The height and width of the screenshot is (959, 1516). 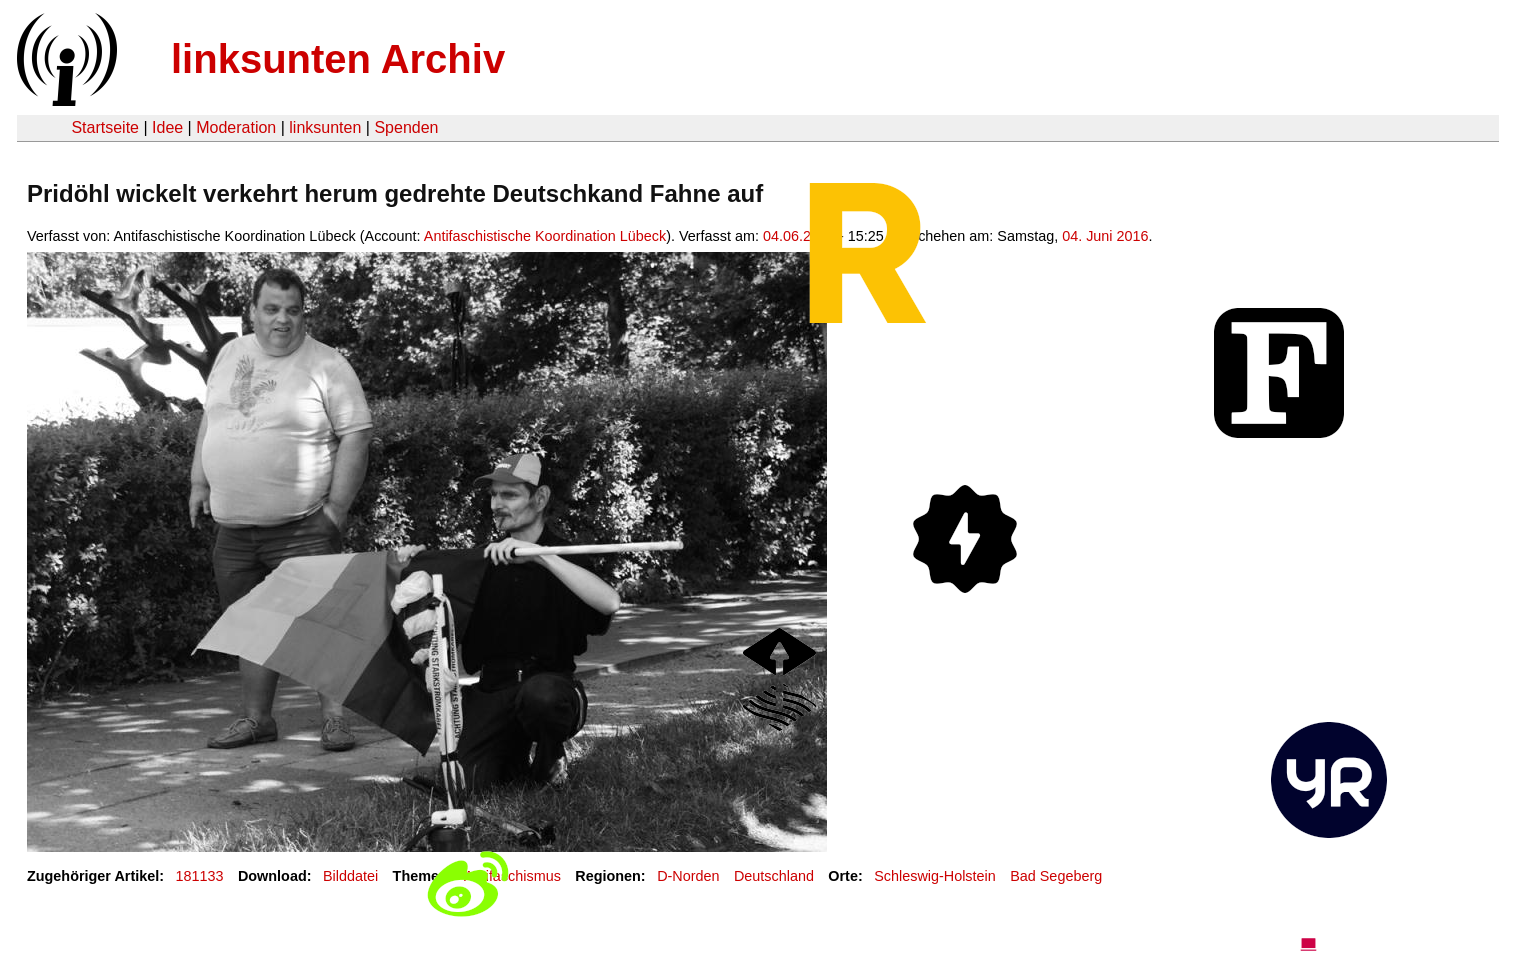 What do you see at coordinates (868, 253) in the screenshot?
I see `resend email service logo` at bounding box center [868, 253].